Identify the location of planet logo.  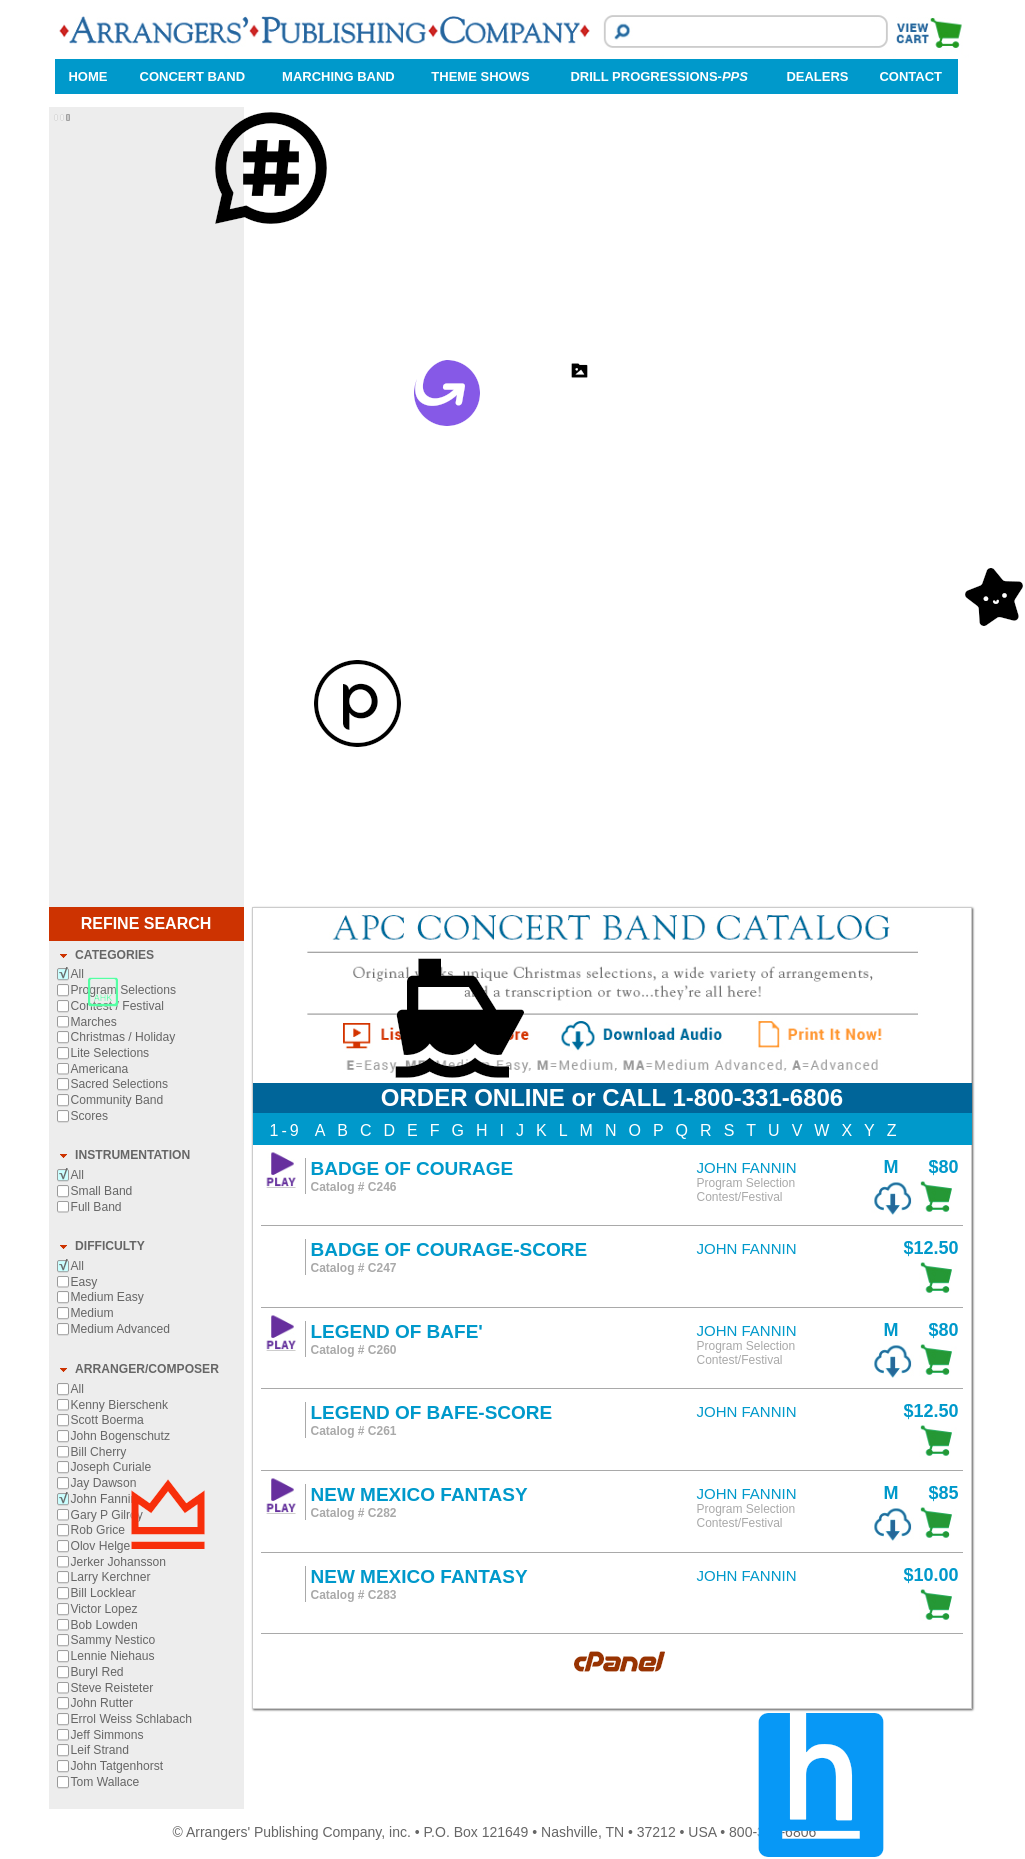
(357, 703).